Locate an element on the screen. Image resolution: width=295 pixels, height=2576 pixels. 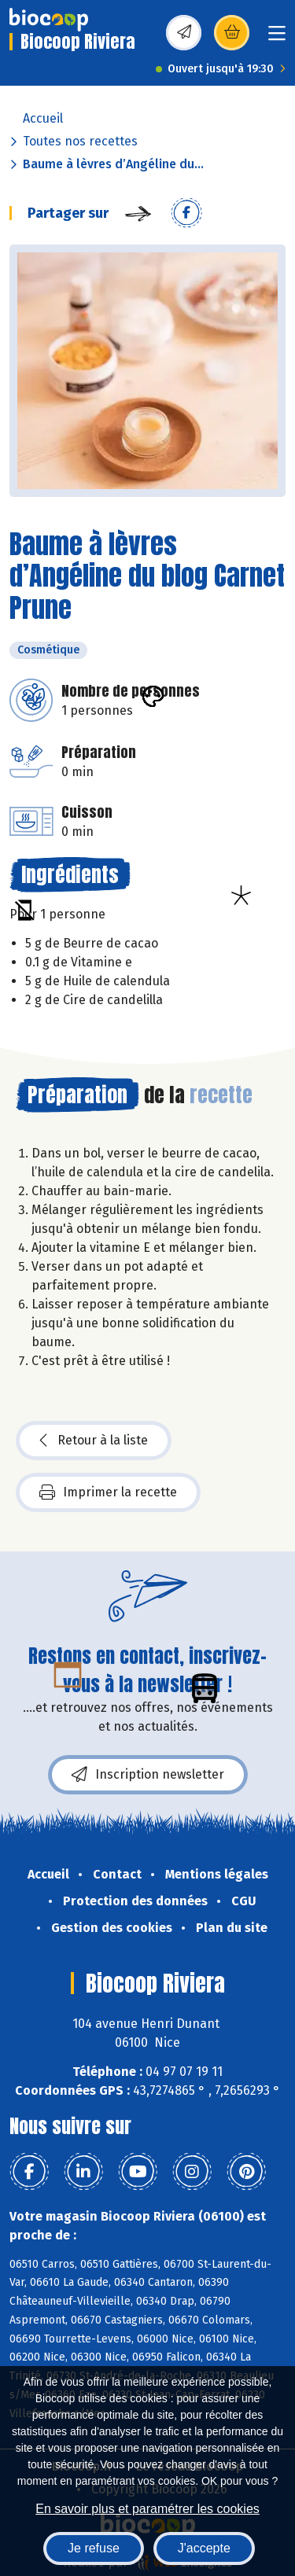
access color or theme customization options is located at coordinates (153, 696).